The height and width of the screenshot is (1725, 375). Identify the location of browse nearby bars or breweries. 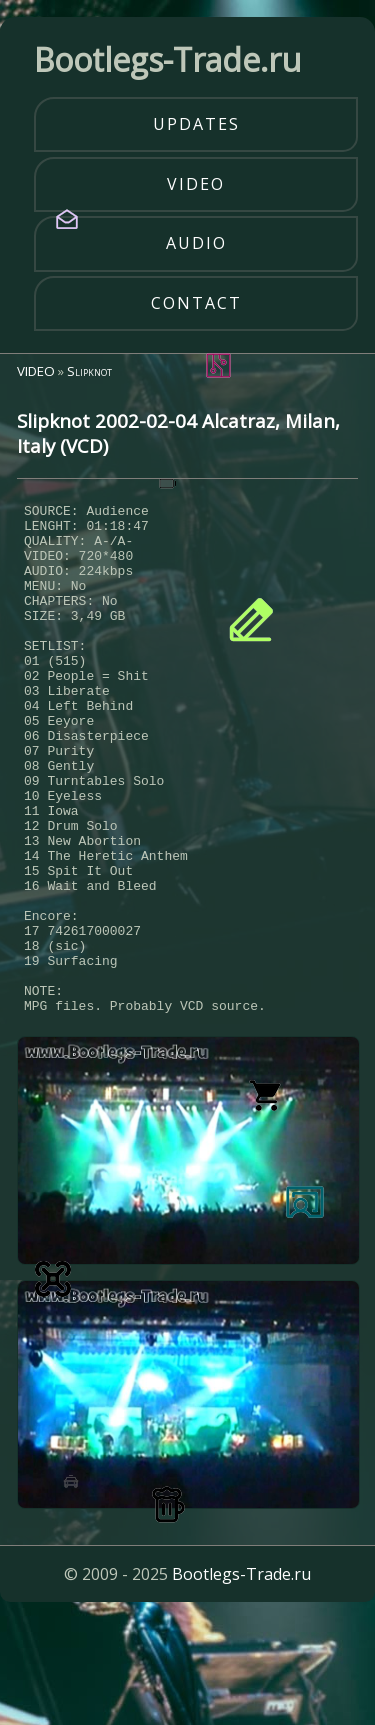
(168, 1504).